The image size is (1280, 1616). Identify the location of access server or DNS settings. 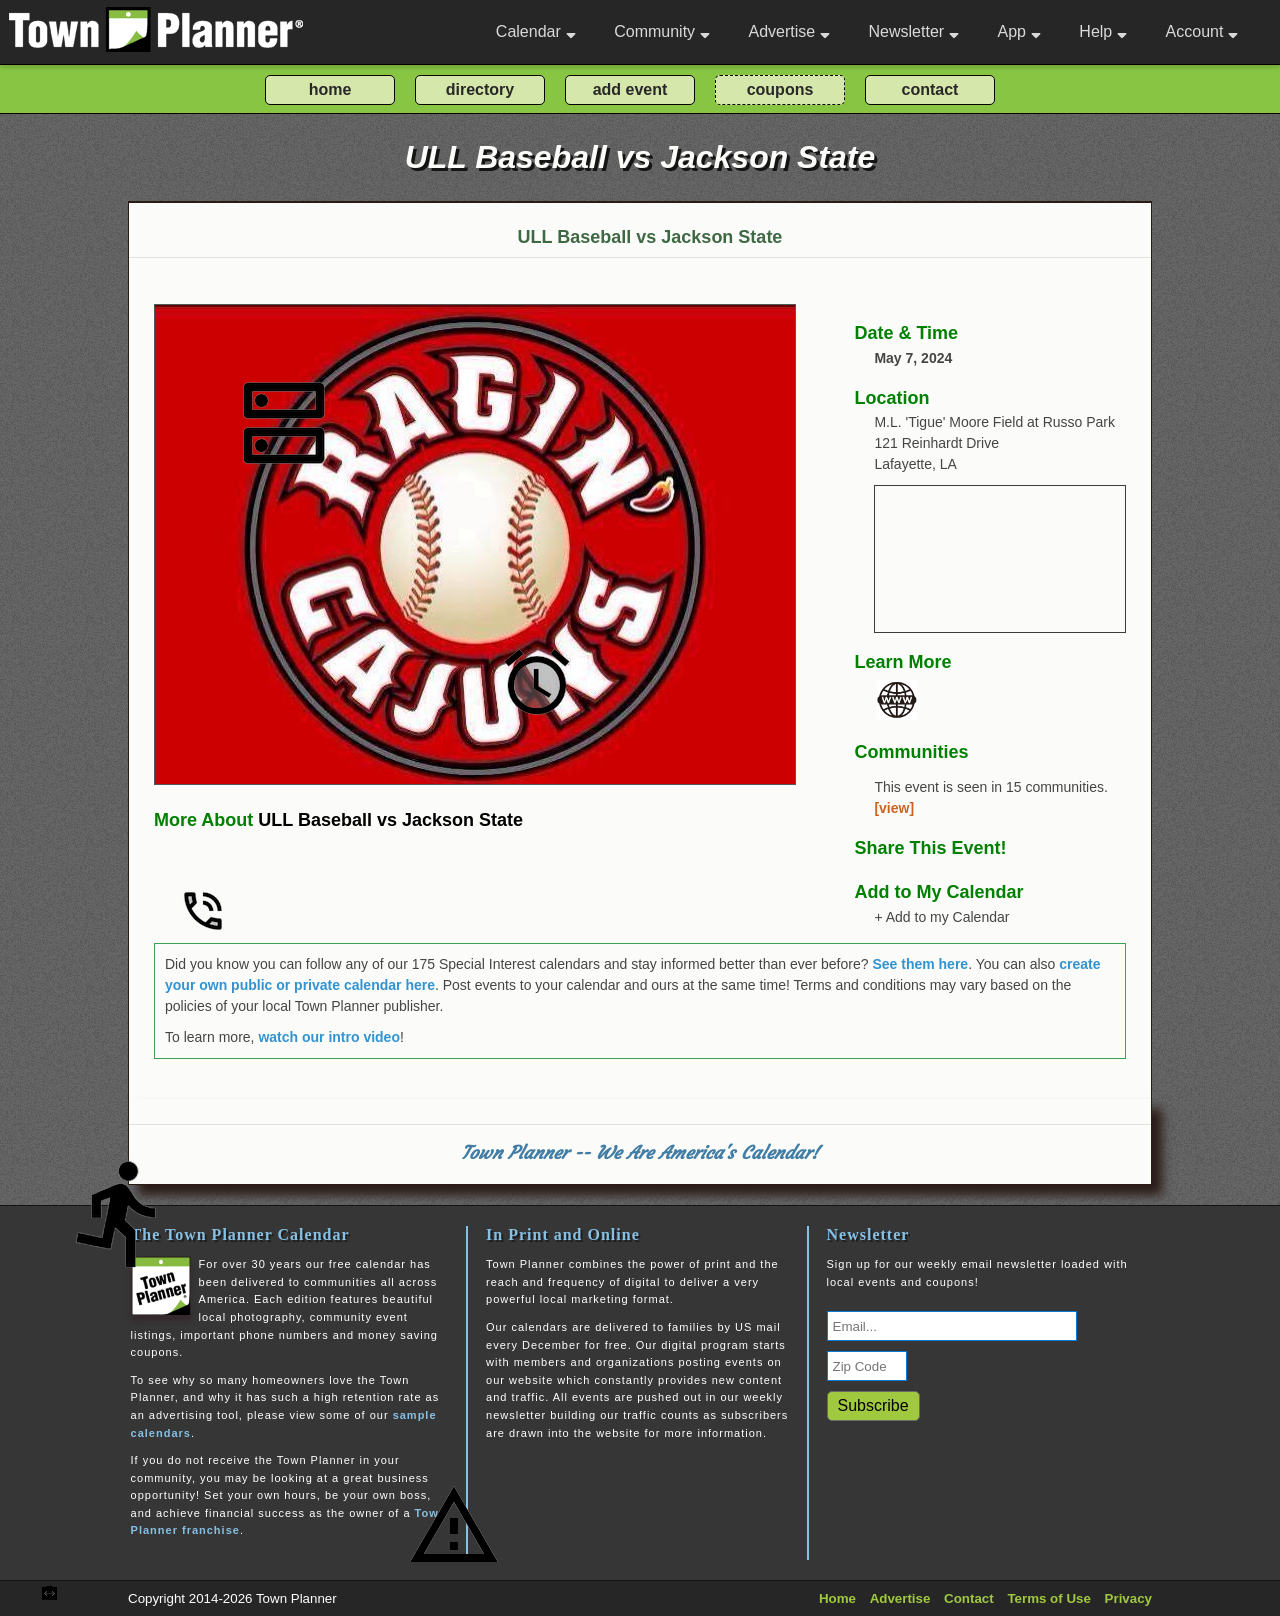
(284, 423).